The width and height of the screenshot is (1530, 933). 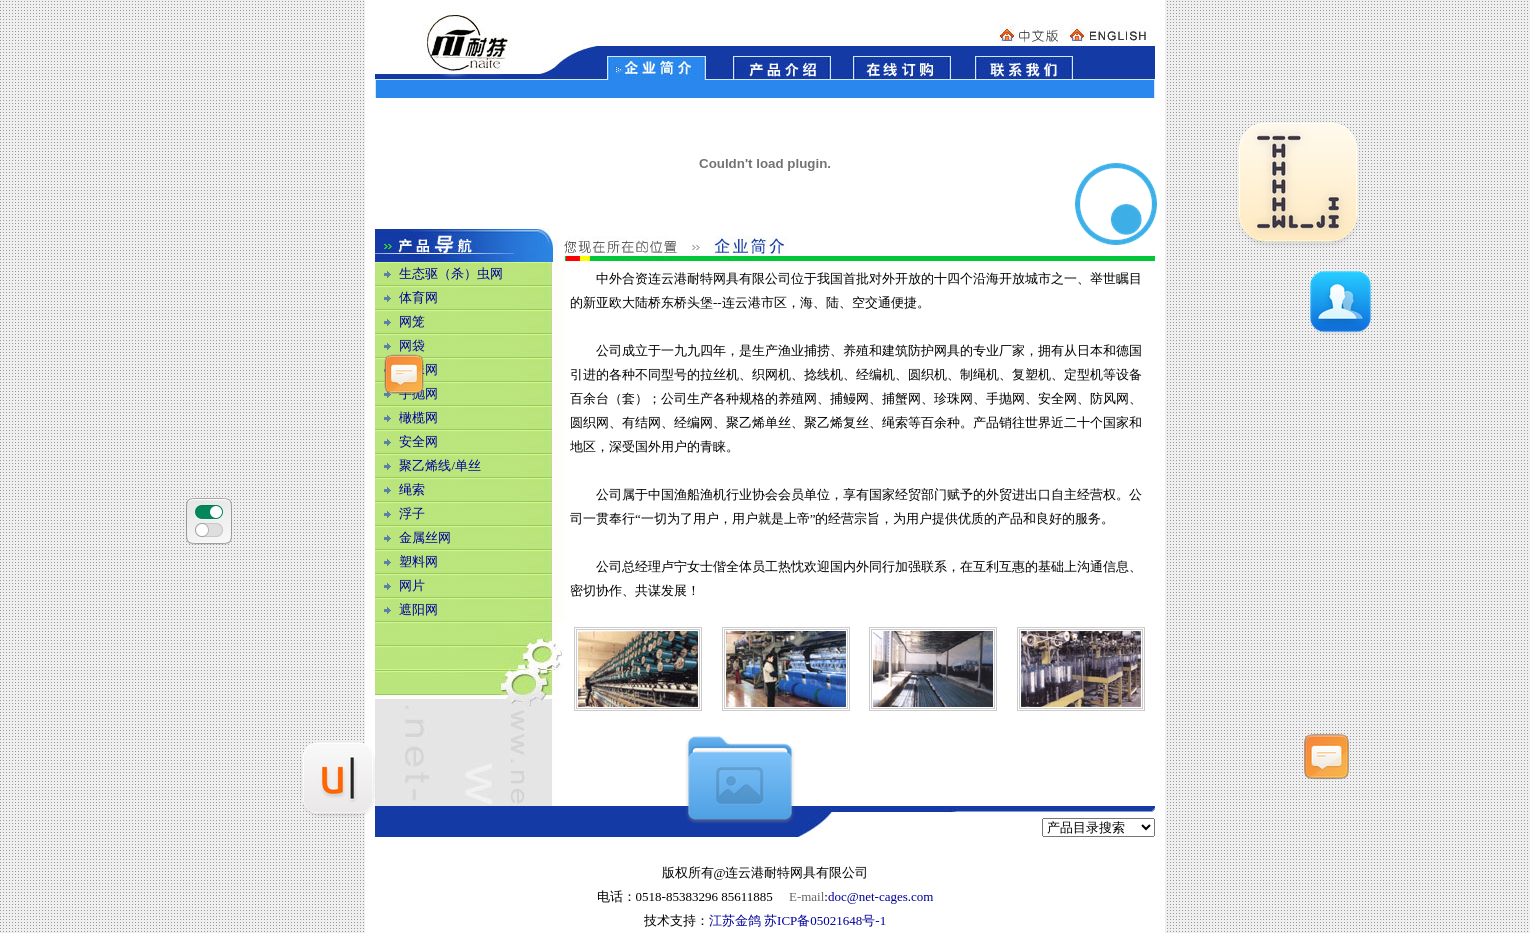 What do you see at coordinates (338, 778) in the screenshot?
I see `open uberwriter text editor app` at bounding box center [338, 778].